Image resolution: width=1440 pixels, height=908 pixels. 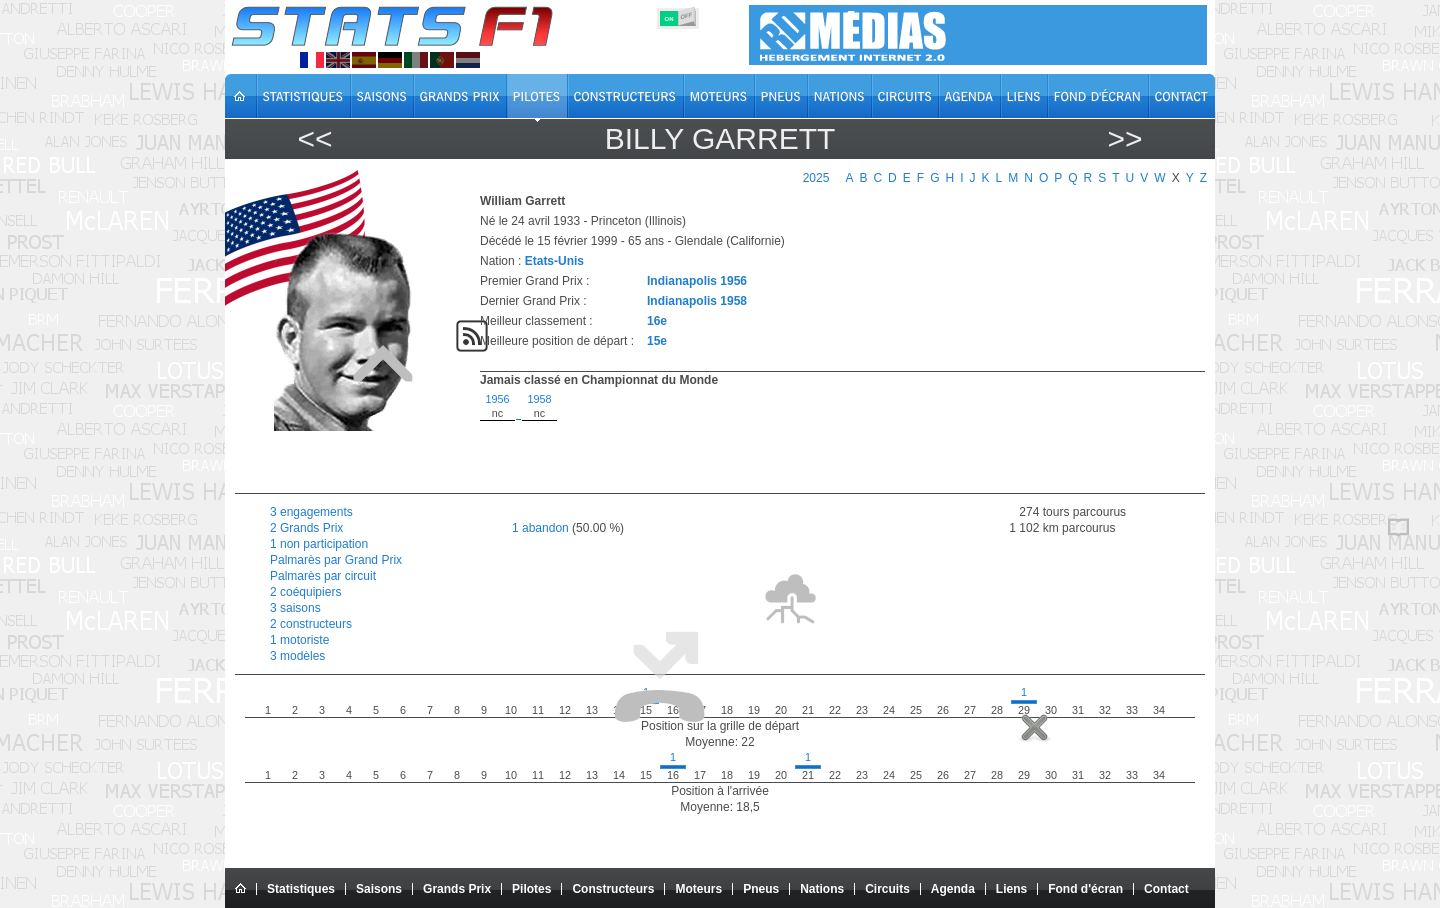 What do you see at coordinates (1398, 527) in the screenshot?
I see `switch to dual-page or side-by-side view` at bounding box center [1398, 527].